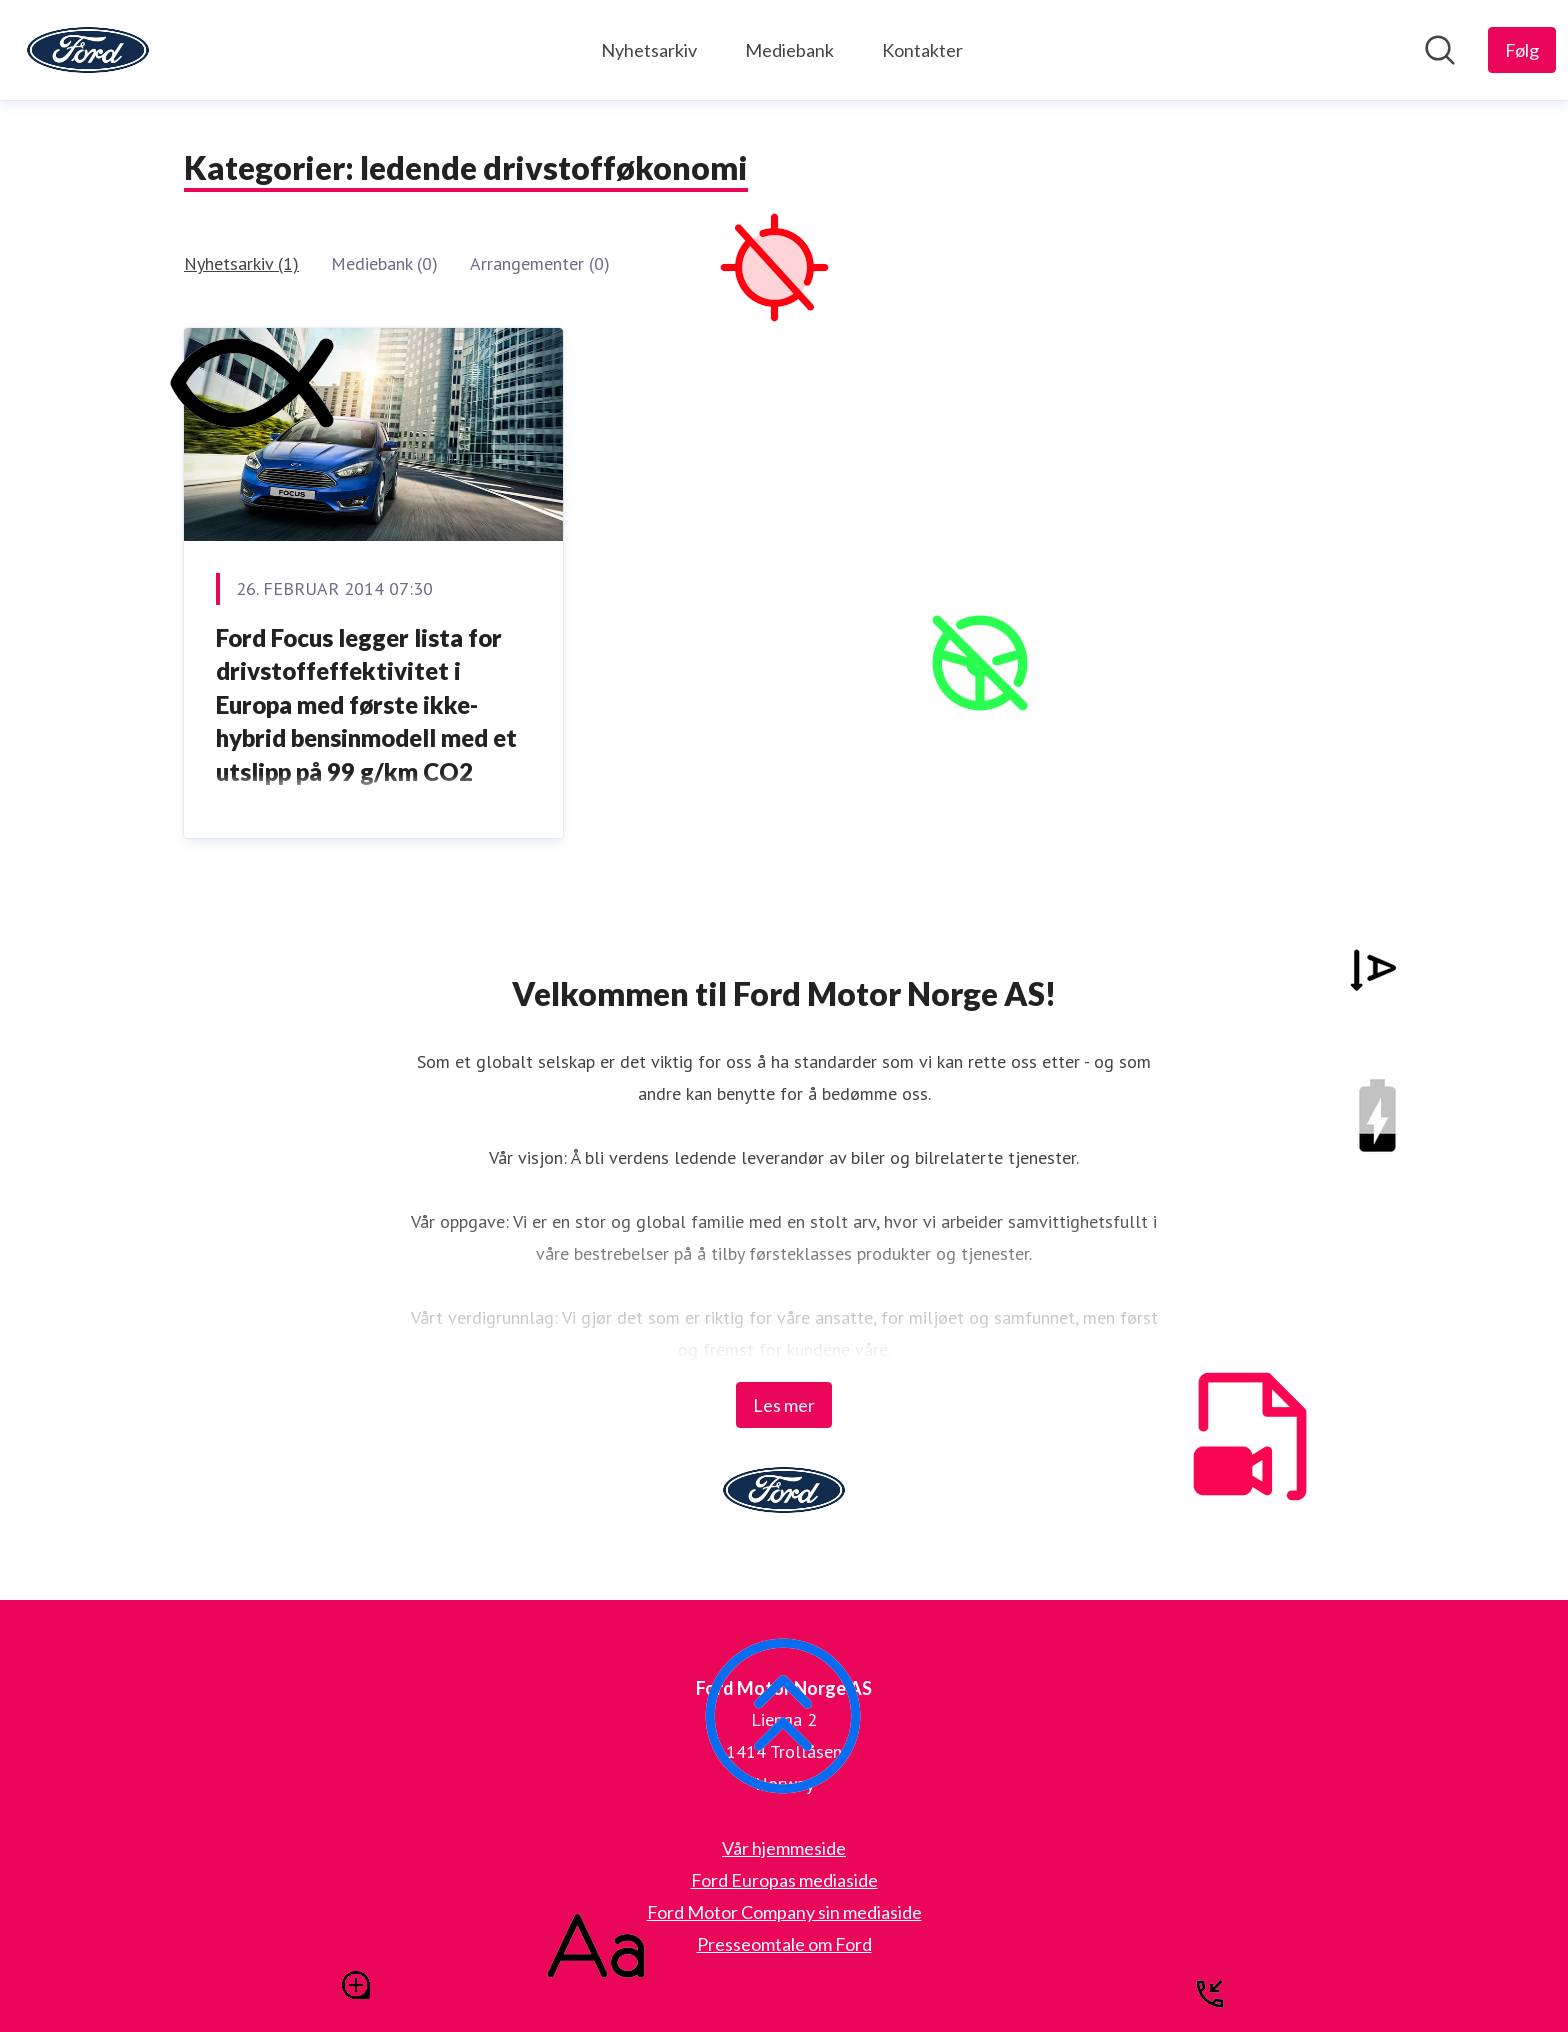  What do you see at coordinates (1252, 1436) in the screenshot?
I see `open a video file` at bounding box center [1252, 1436].